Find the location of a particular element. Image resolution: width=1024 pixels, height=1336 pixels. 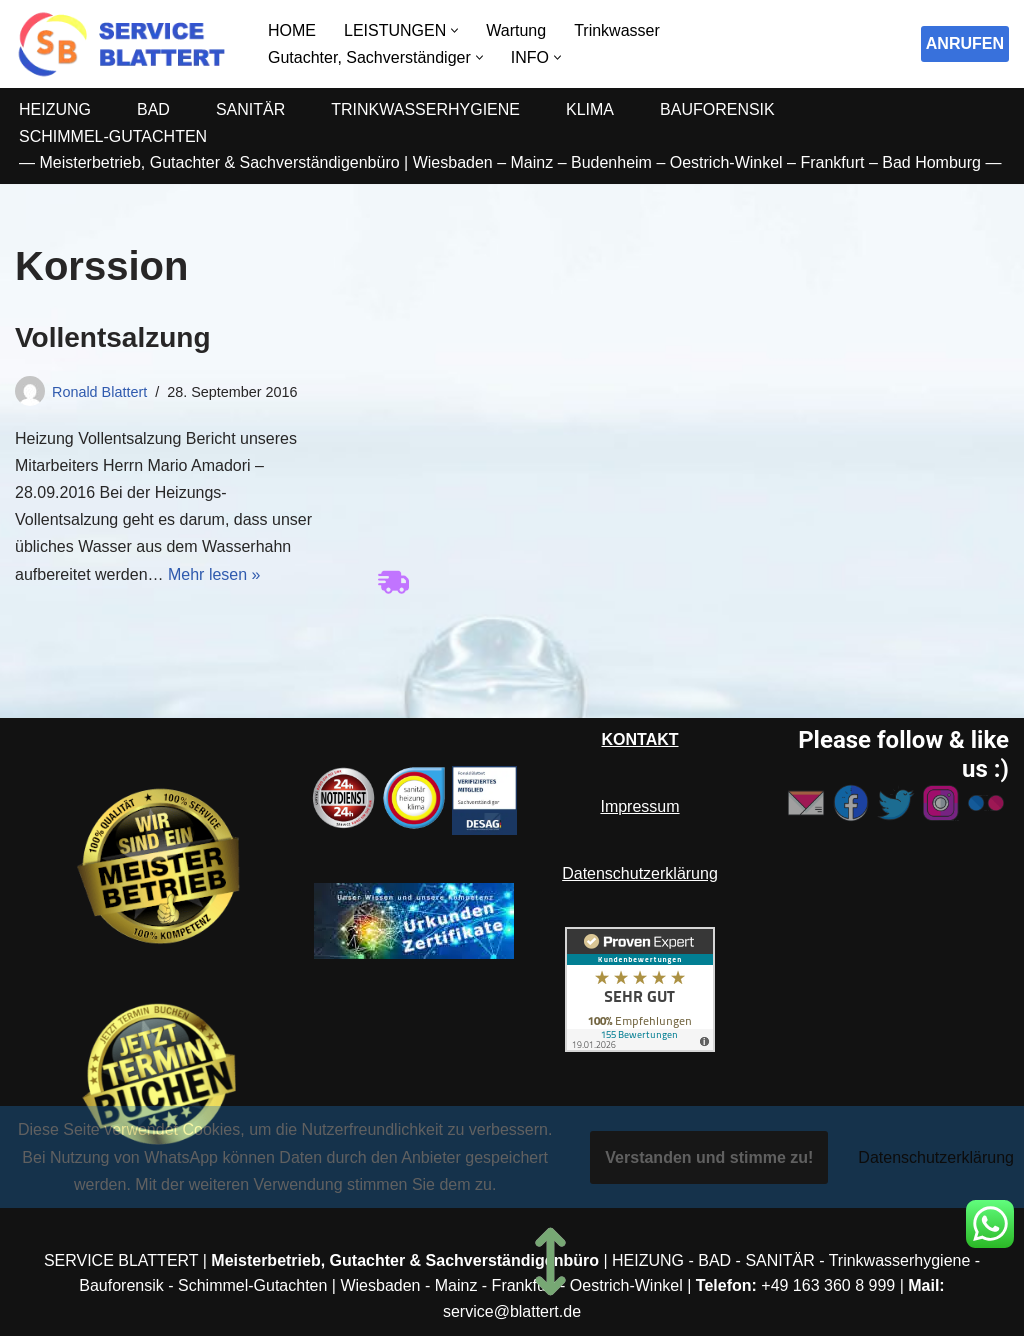

adjust vertical position or order is located at coordinates (550, 1261).